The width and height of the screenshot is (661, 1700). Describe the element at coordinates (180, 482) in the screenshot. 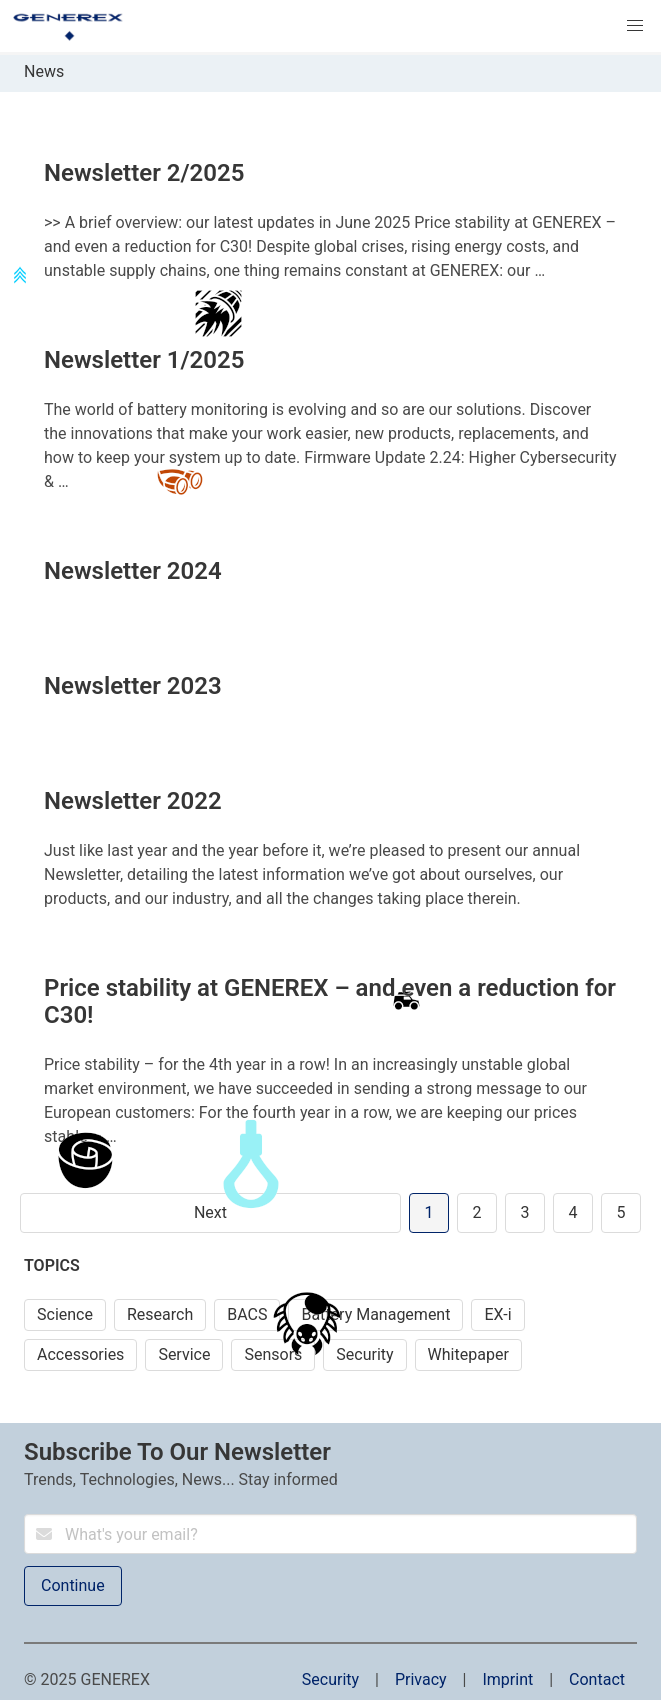

I see `select steampunk goggles accessory for your avatar` at that location.